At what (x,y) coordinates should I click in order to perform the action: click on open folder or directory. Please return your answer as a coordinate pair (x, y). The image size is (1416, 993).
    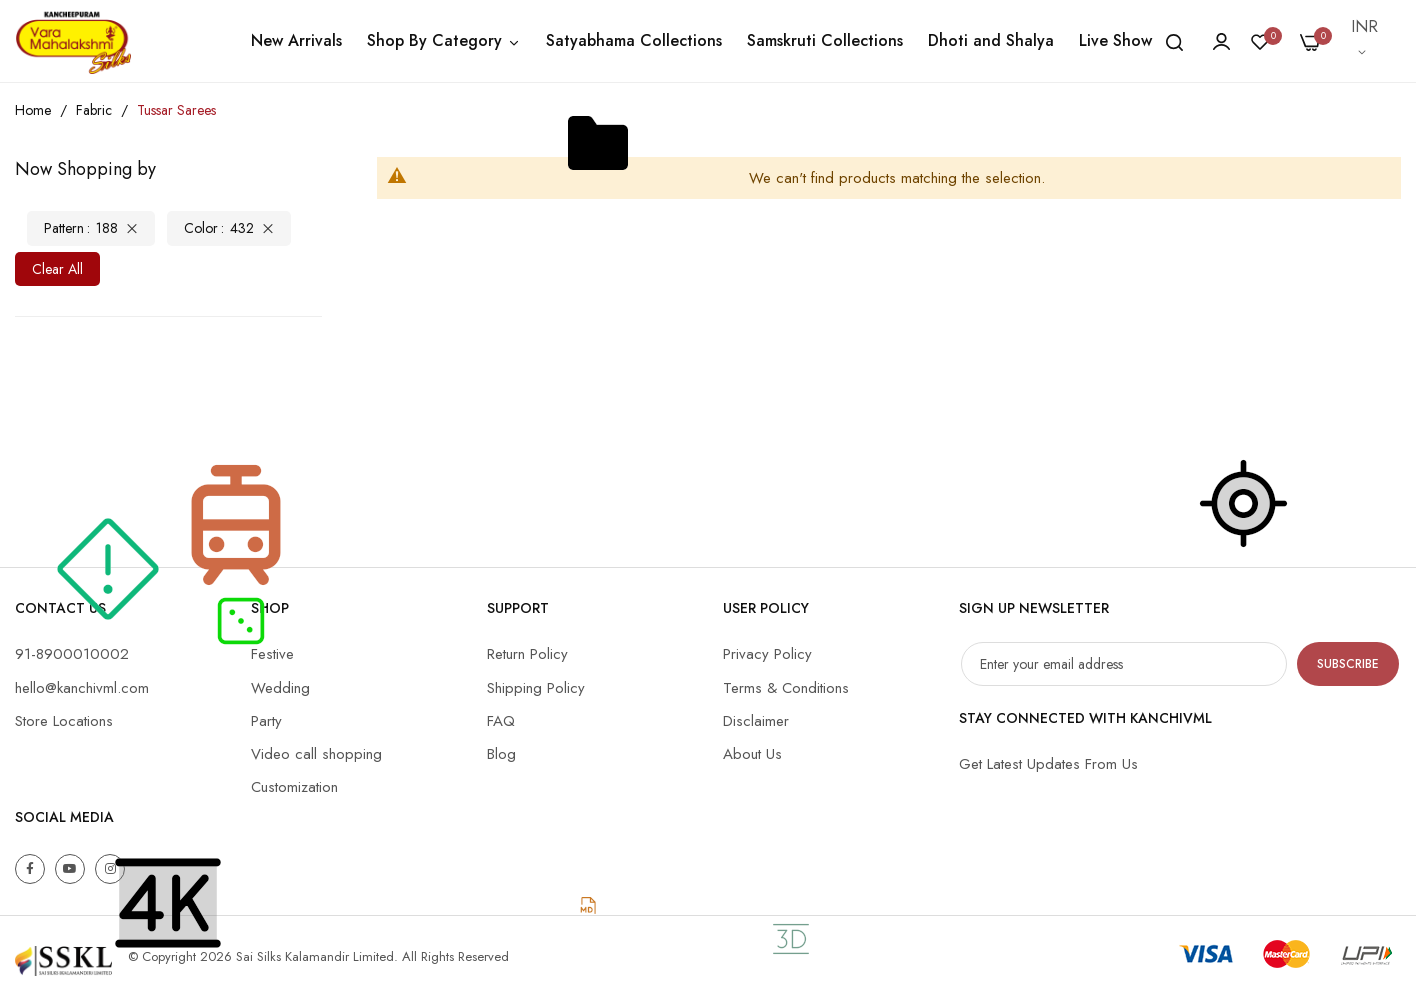
    Looking at the image, I should click on (598, 143).